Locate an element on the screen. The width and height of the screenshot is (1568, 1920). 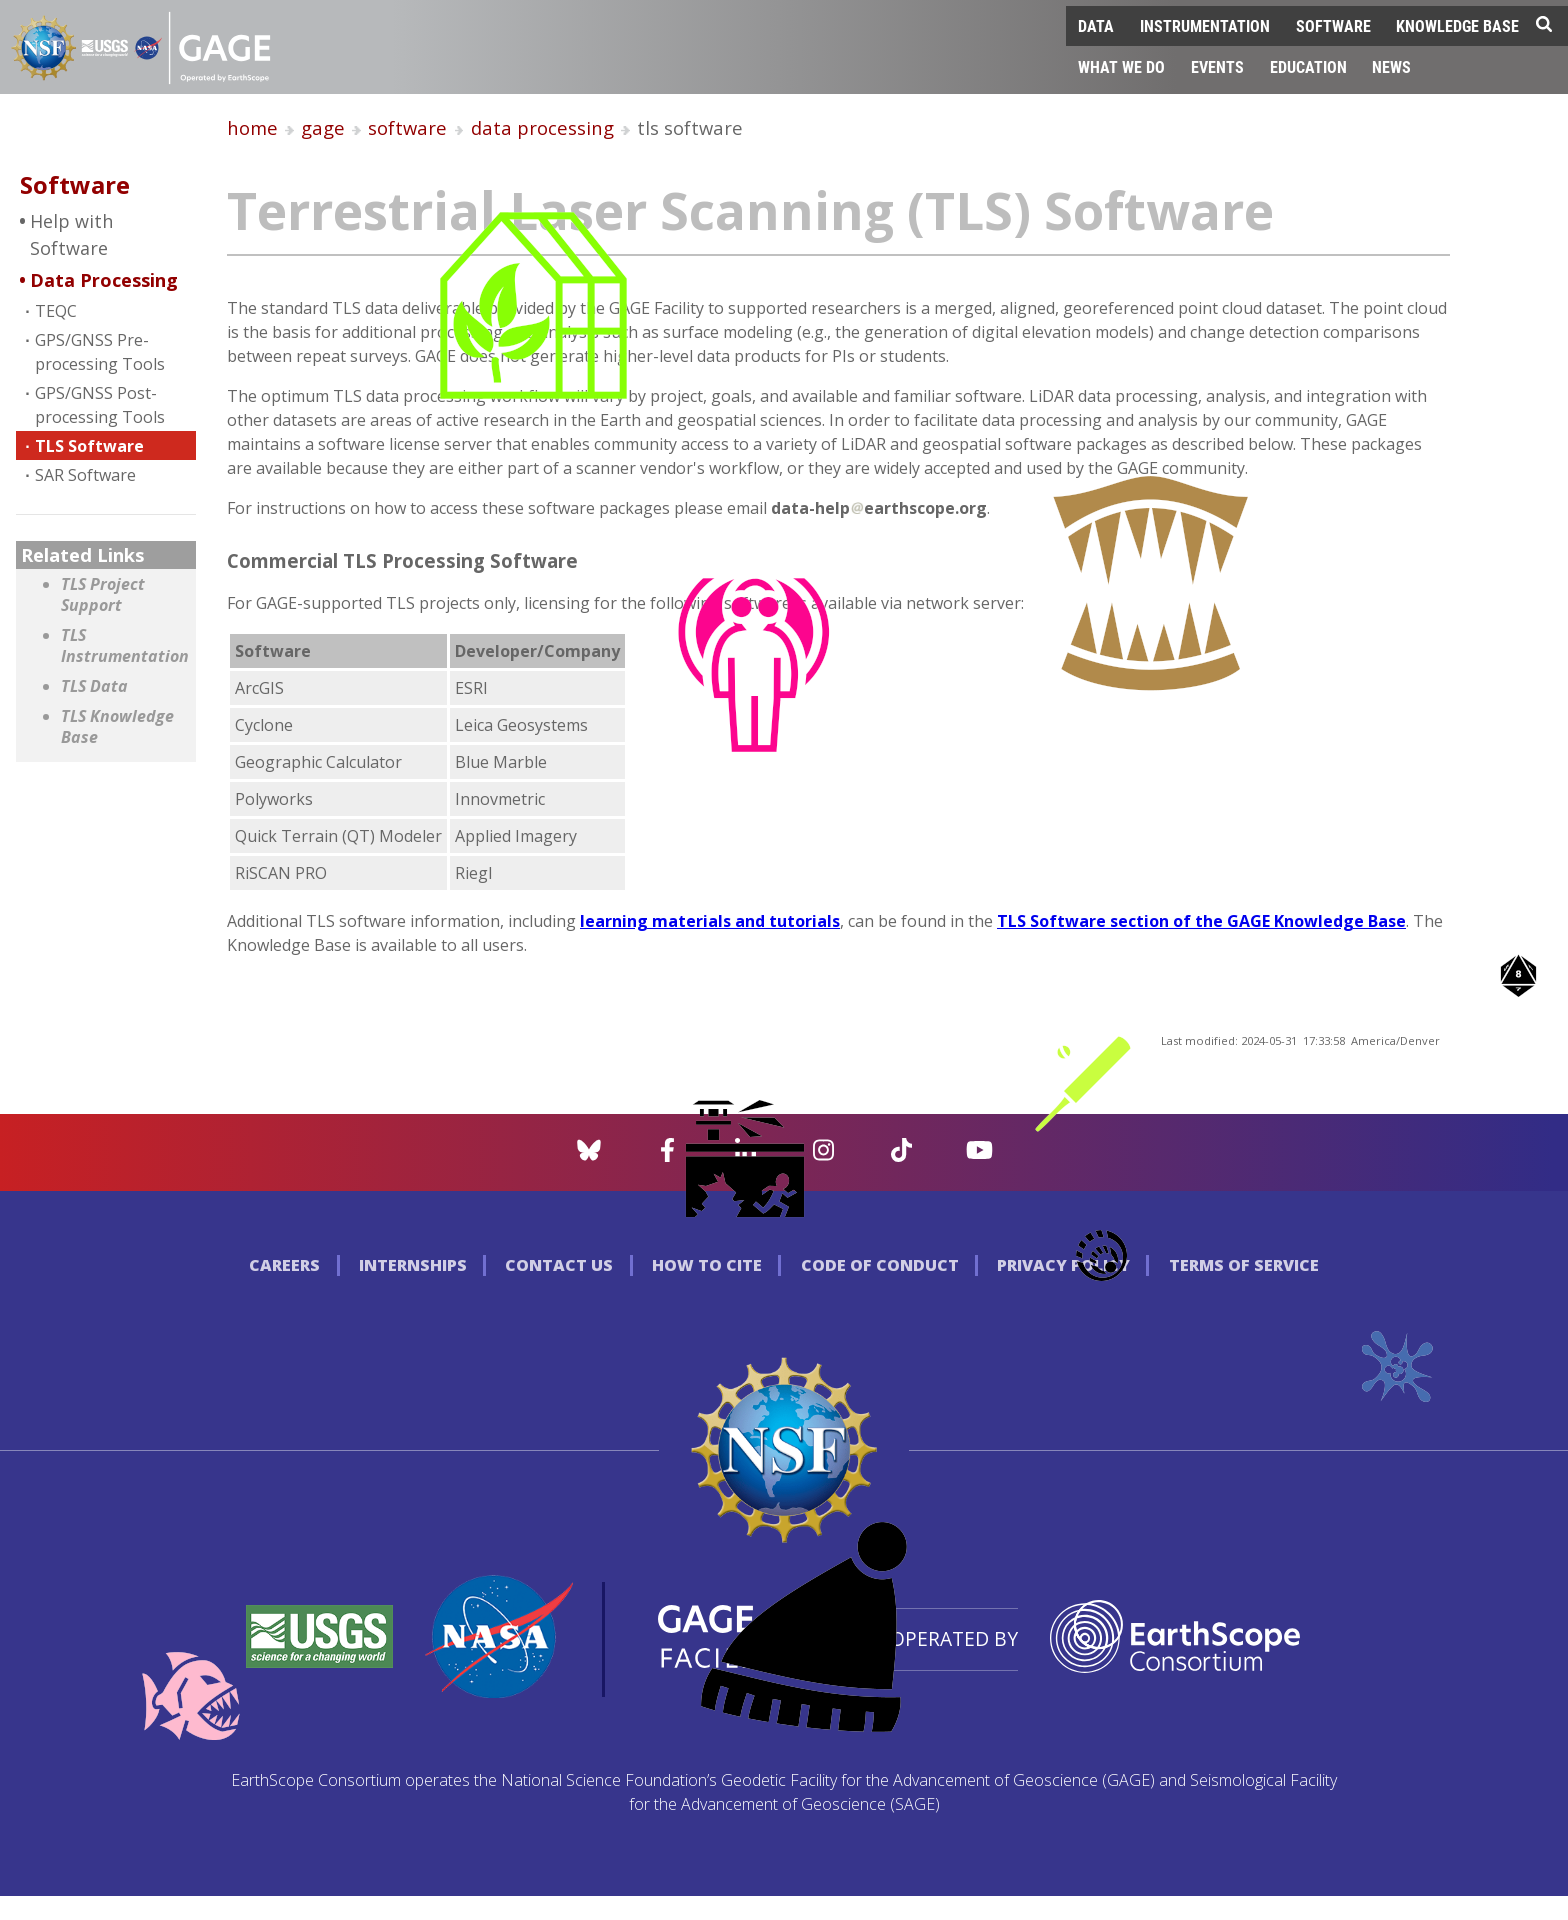
select a monster or creature character is located at coordinates (1153, 582).